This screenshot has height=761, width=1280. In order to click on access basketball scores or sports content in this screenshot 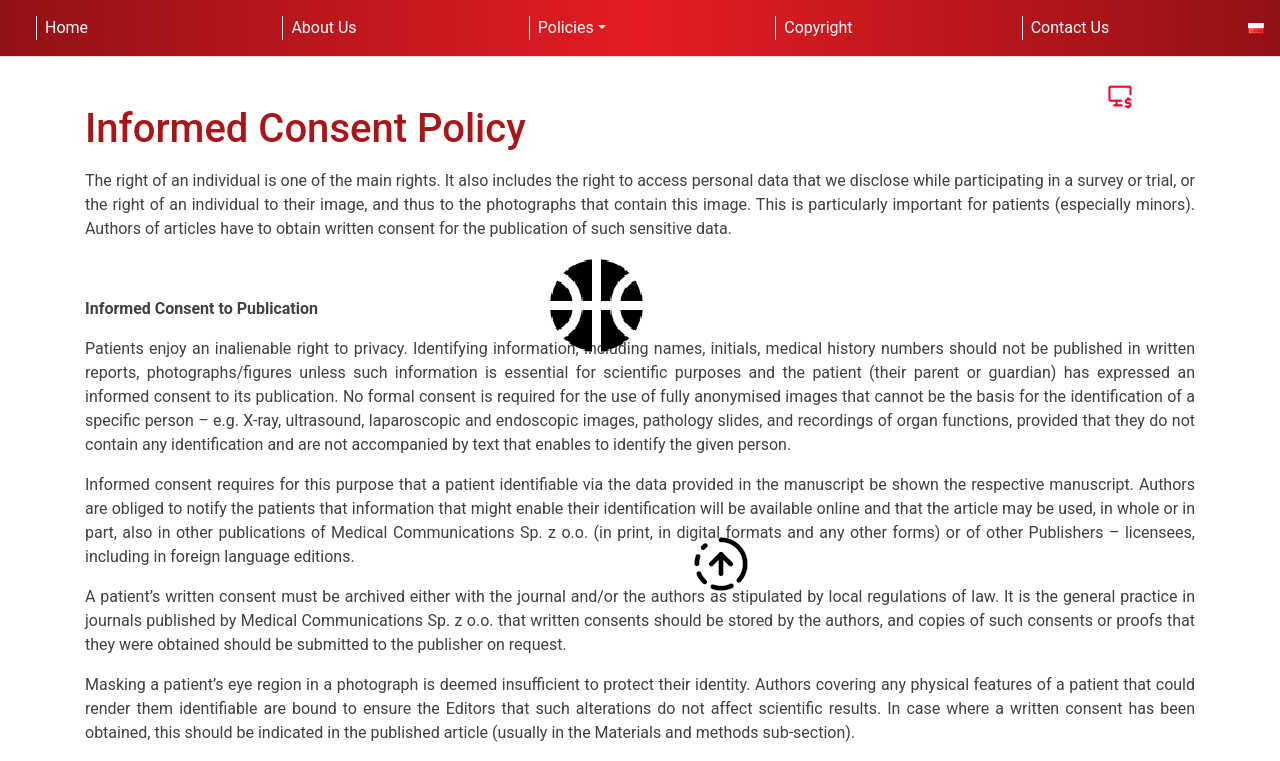, I will do `click(596, 305)`.